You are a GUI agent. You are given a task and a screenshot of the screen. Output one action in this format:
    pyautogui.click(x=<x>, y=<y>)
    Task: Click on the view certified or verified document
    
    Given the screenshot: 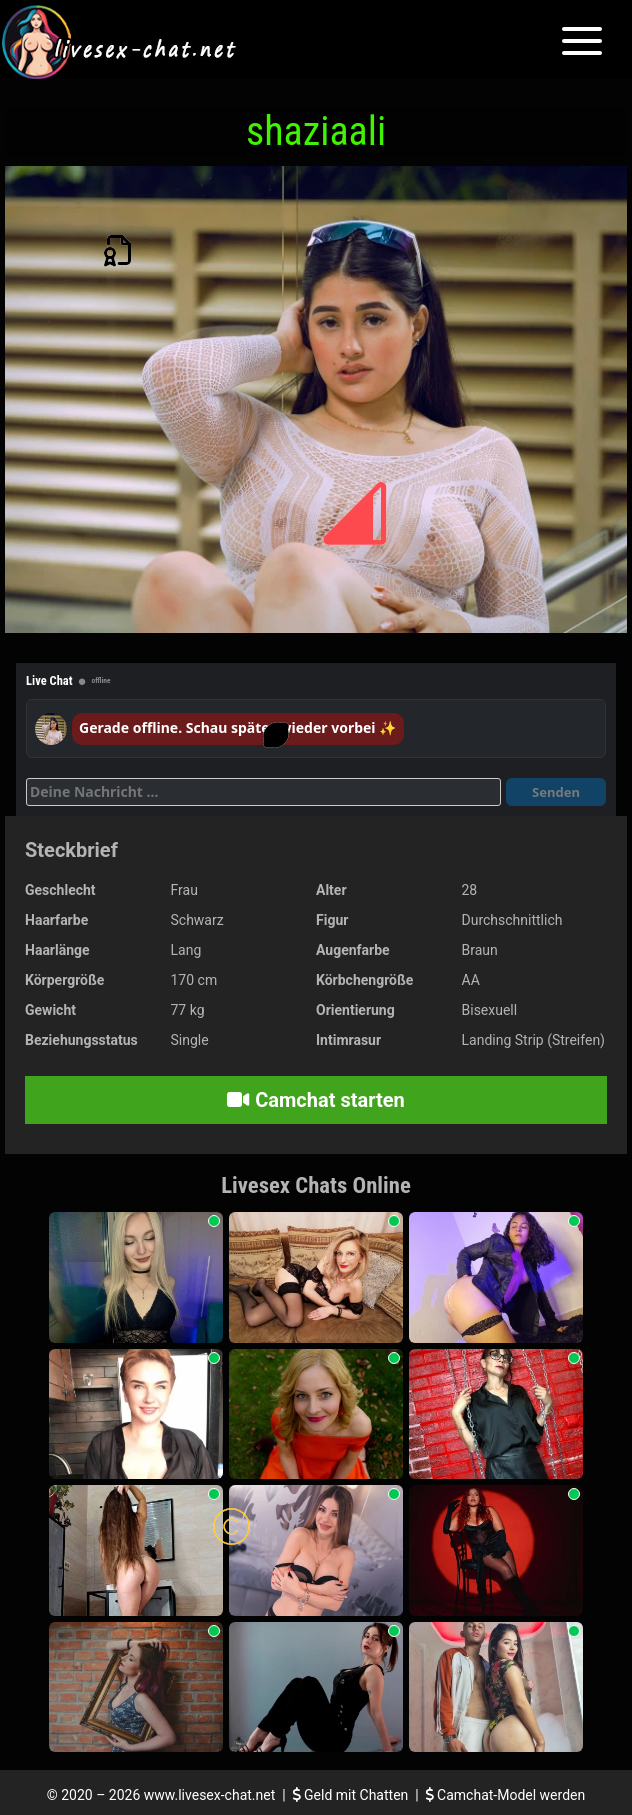 What is the action you would take?
    pyautogui.click(x=119, y=250)
    